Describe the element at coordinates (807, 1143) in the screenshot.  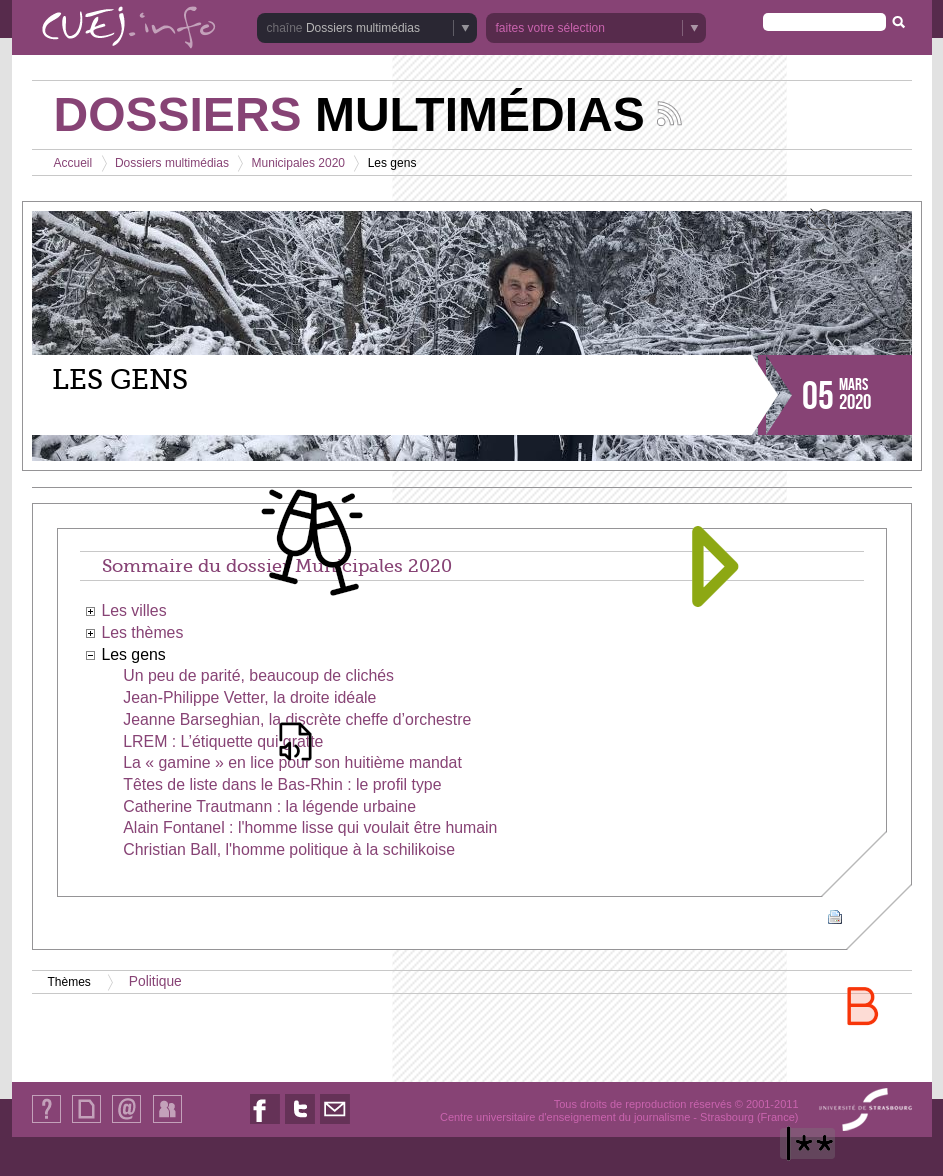
I see `enter or manage your password` at that location.